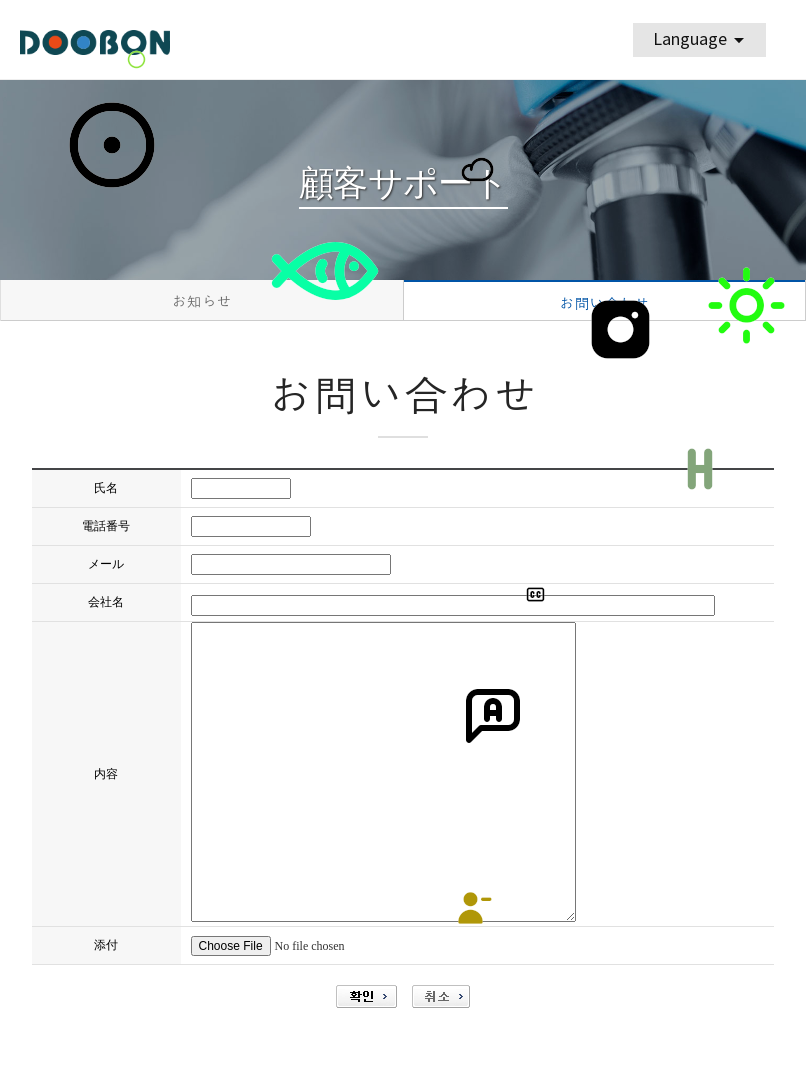 This screenshot has height=1072, width=806. Describe the element at coordinates (136, 59) in the screenshot. I see `indicates dry clean only care instruction` at that location.